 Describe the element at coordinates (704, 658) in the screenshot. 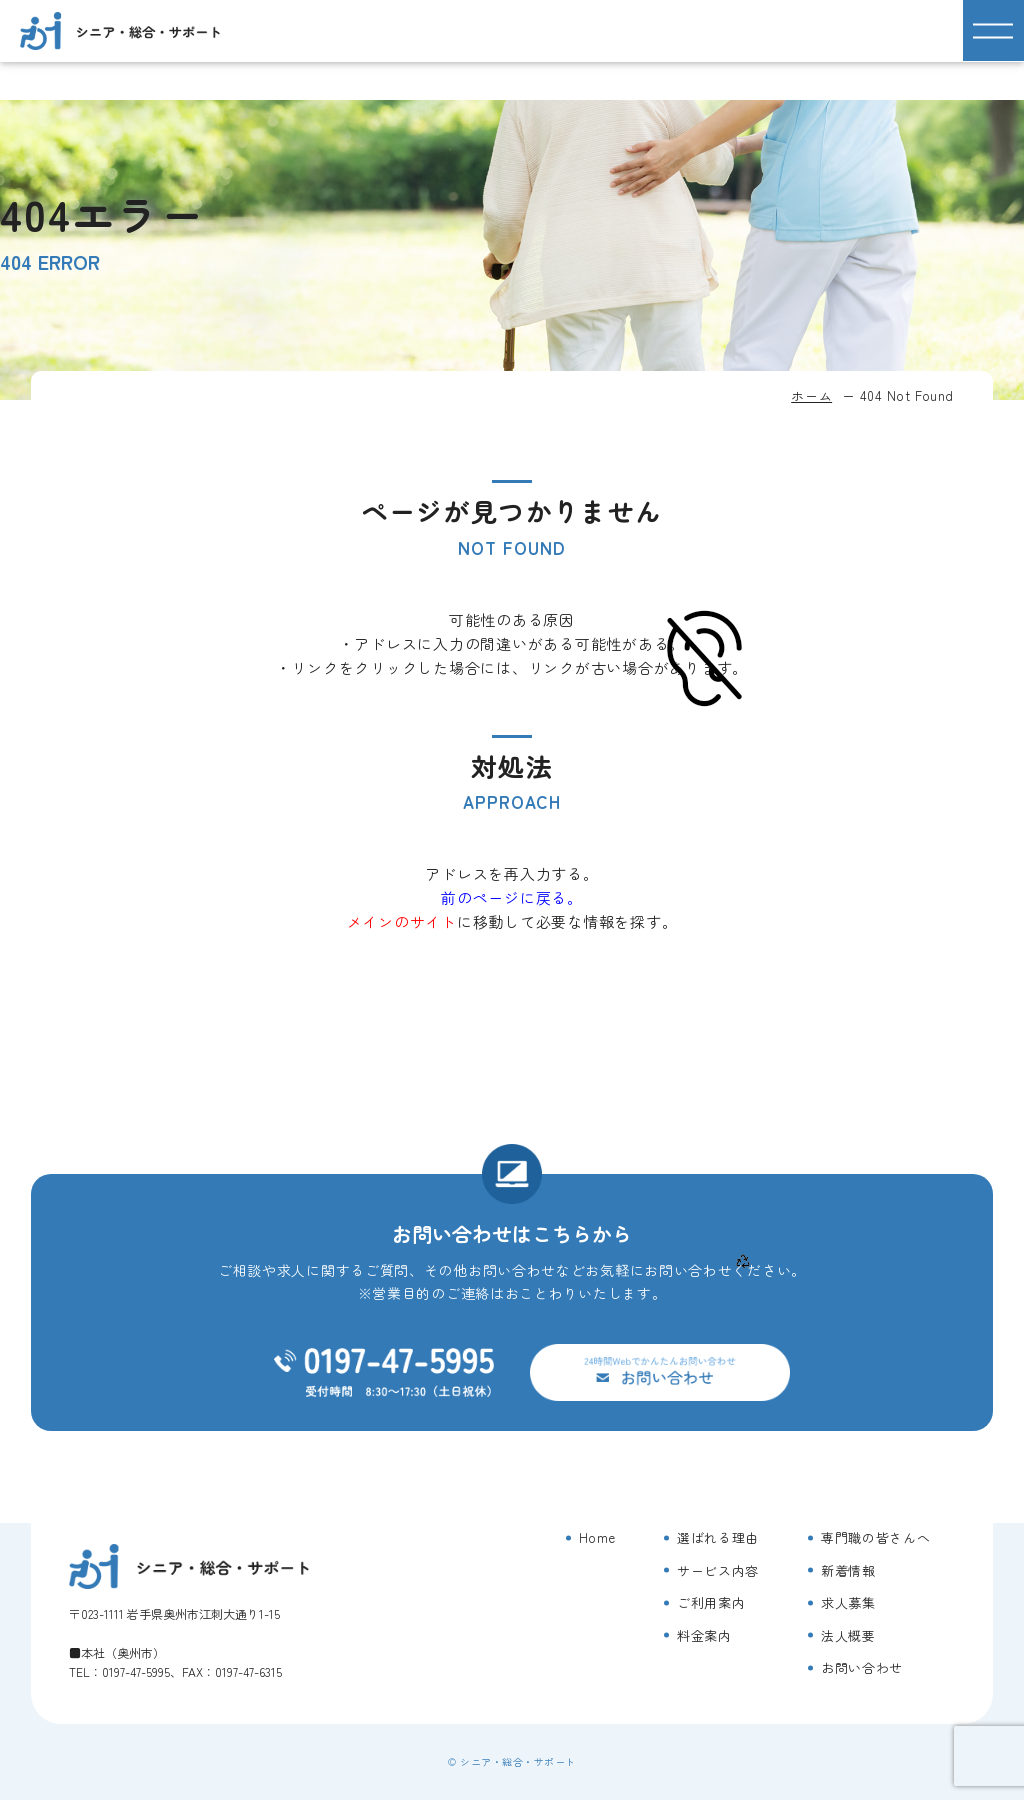

I see `mute or disable audio/sound` at that location.